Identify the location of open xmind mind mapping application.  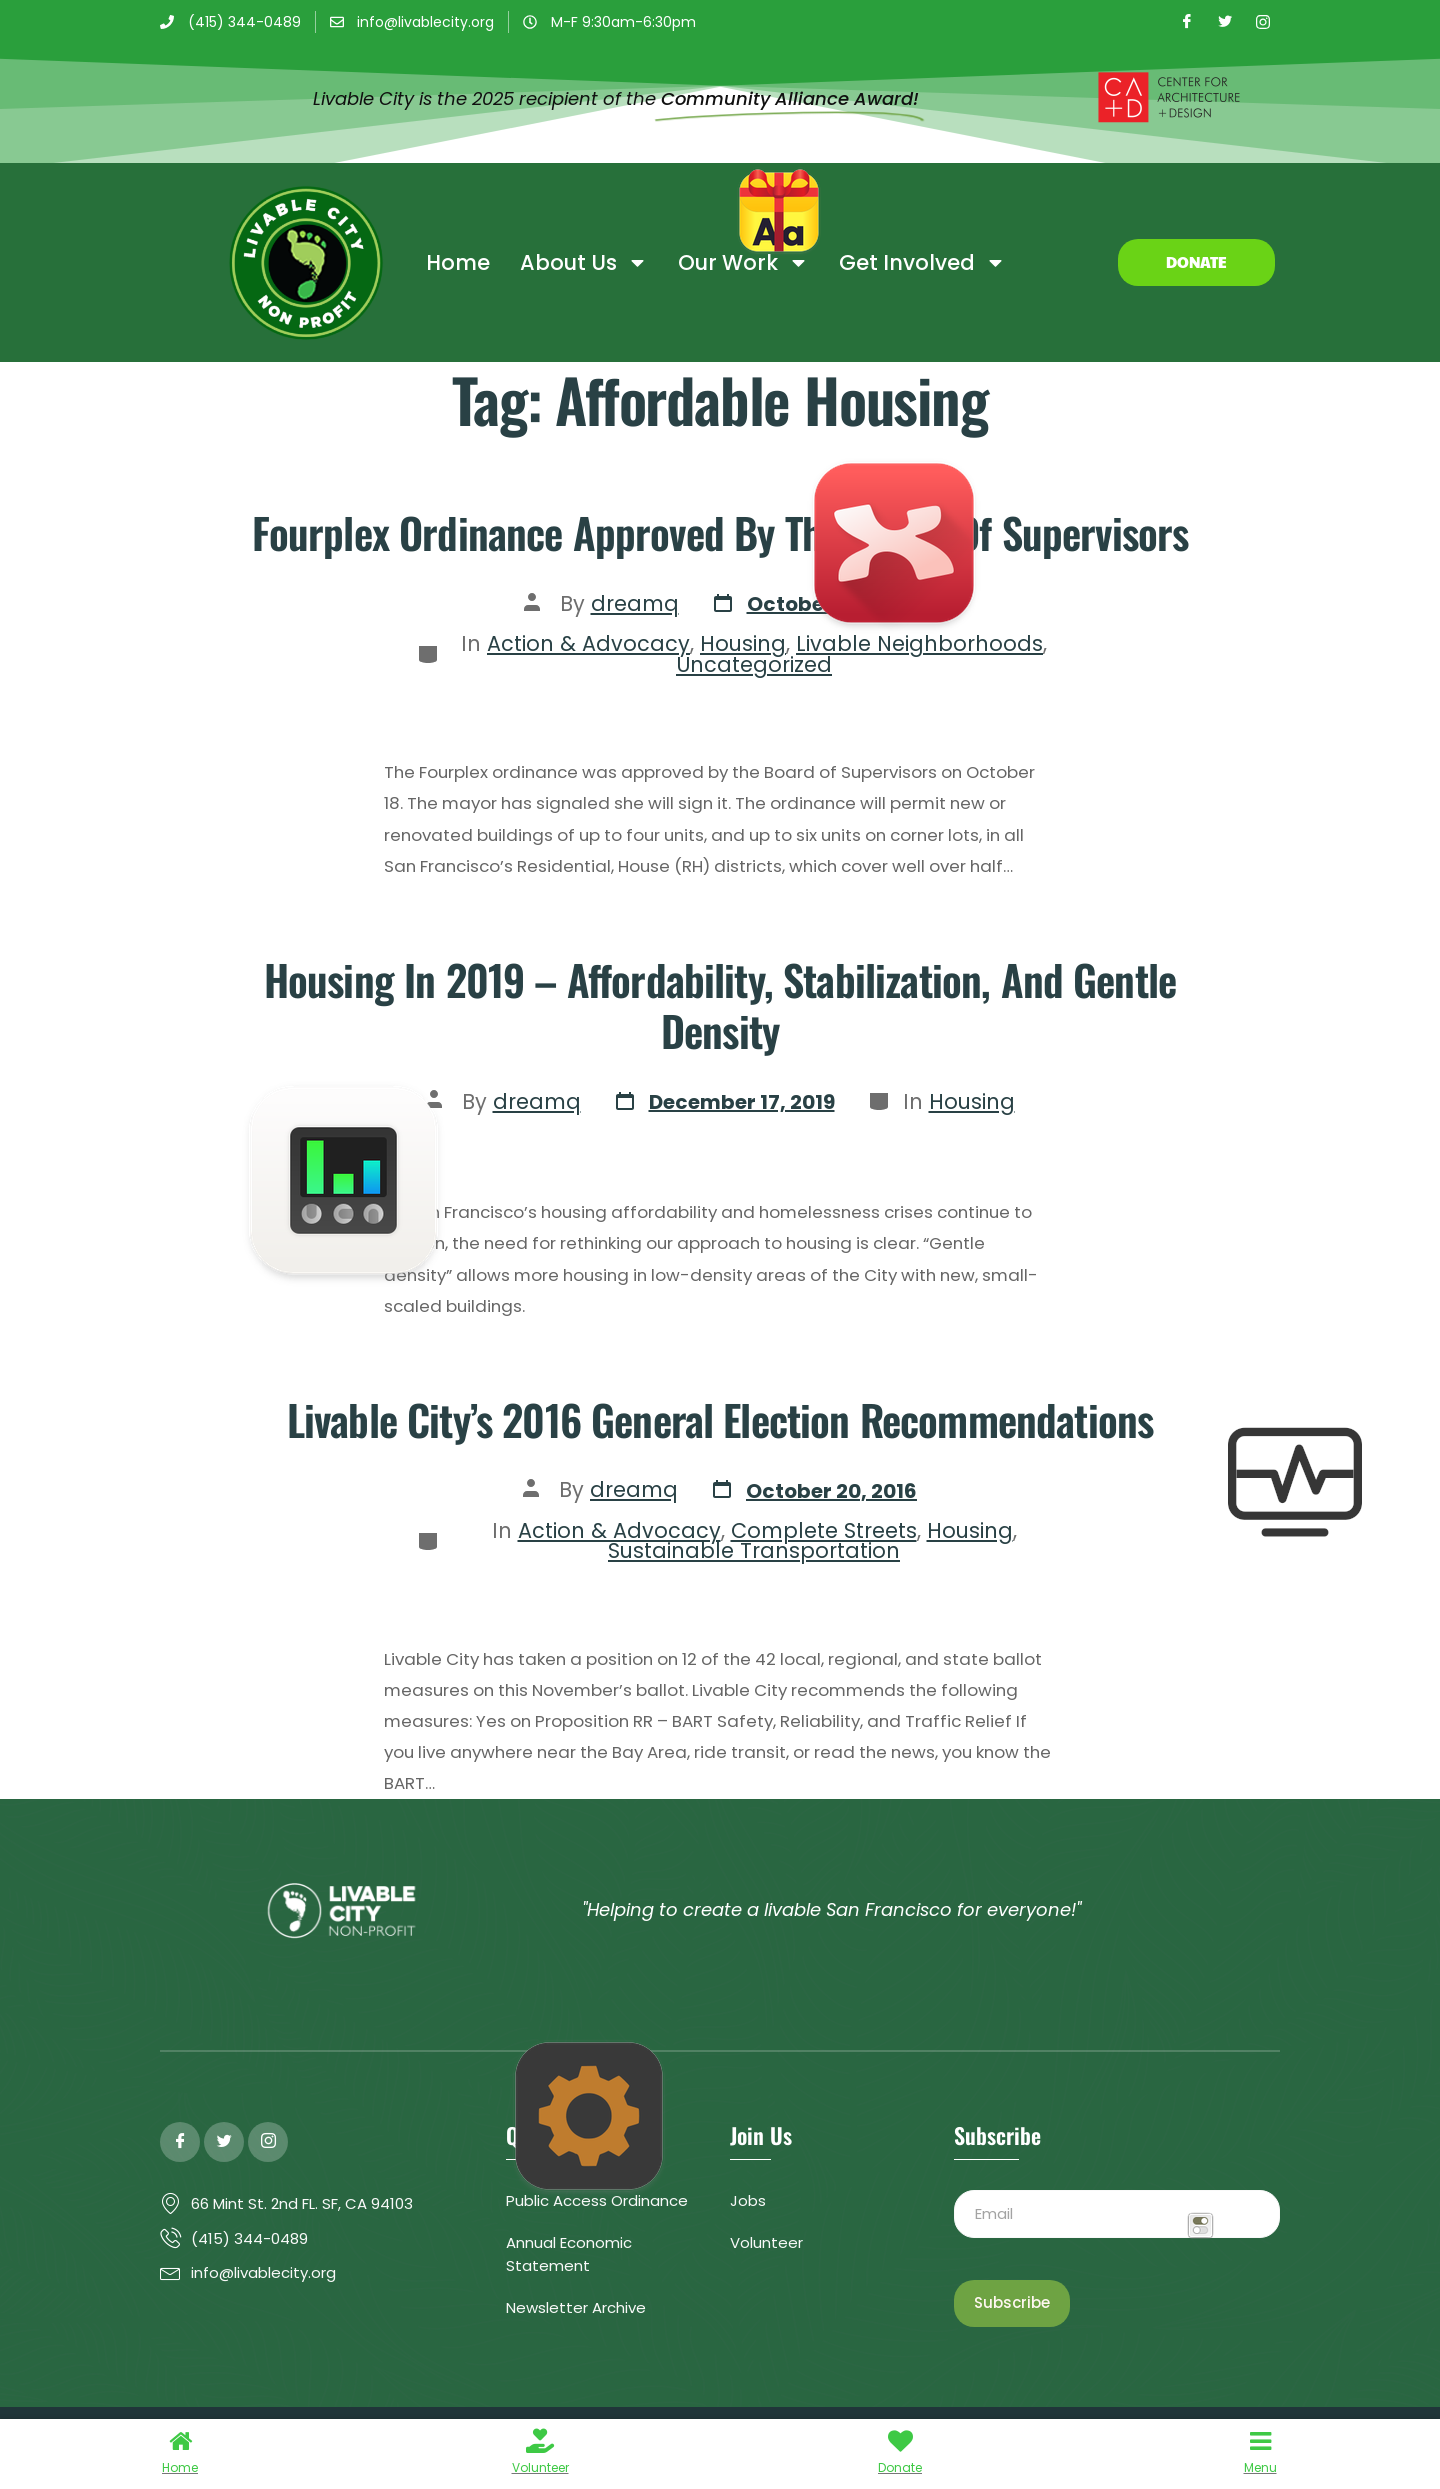
(894, 543).